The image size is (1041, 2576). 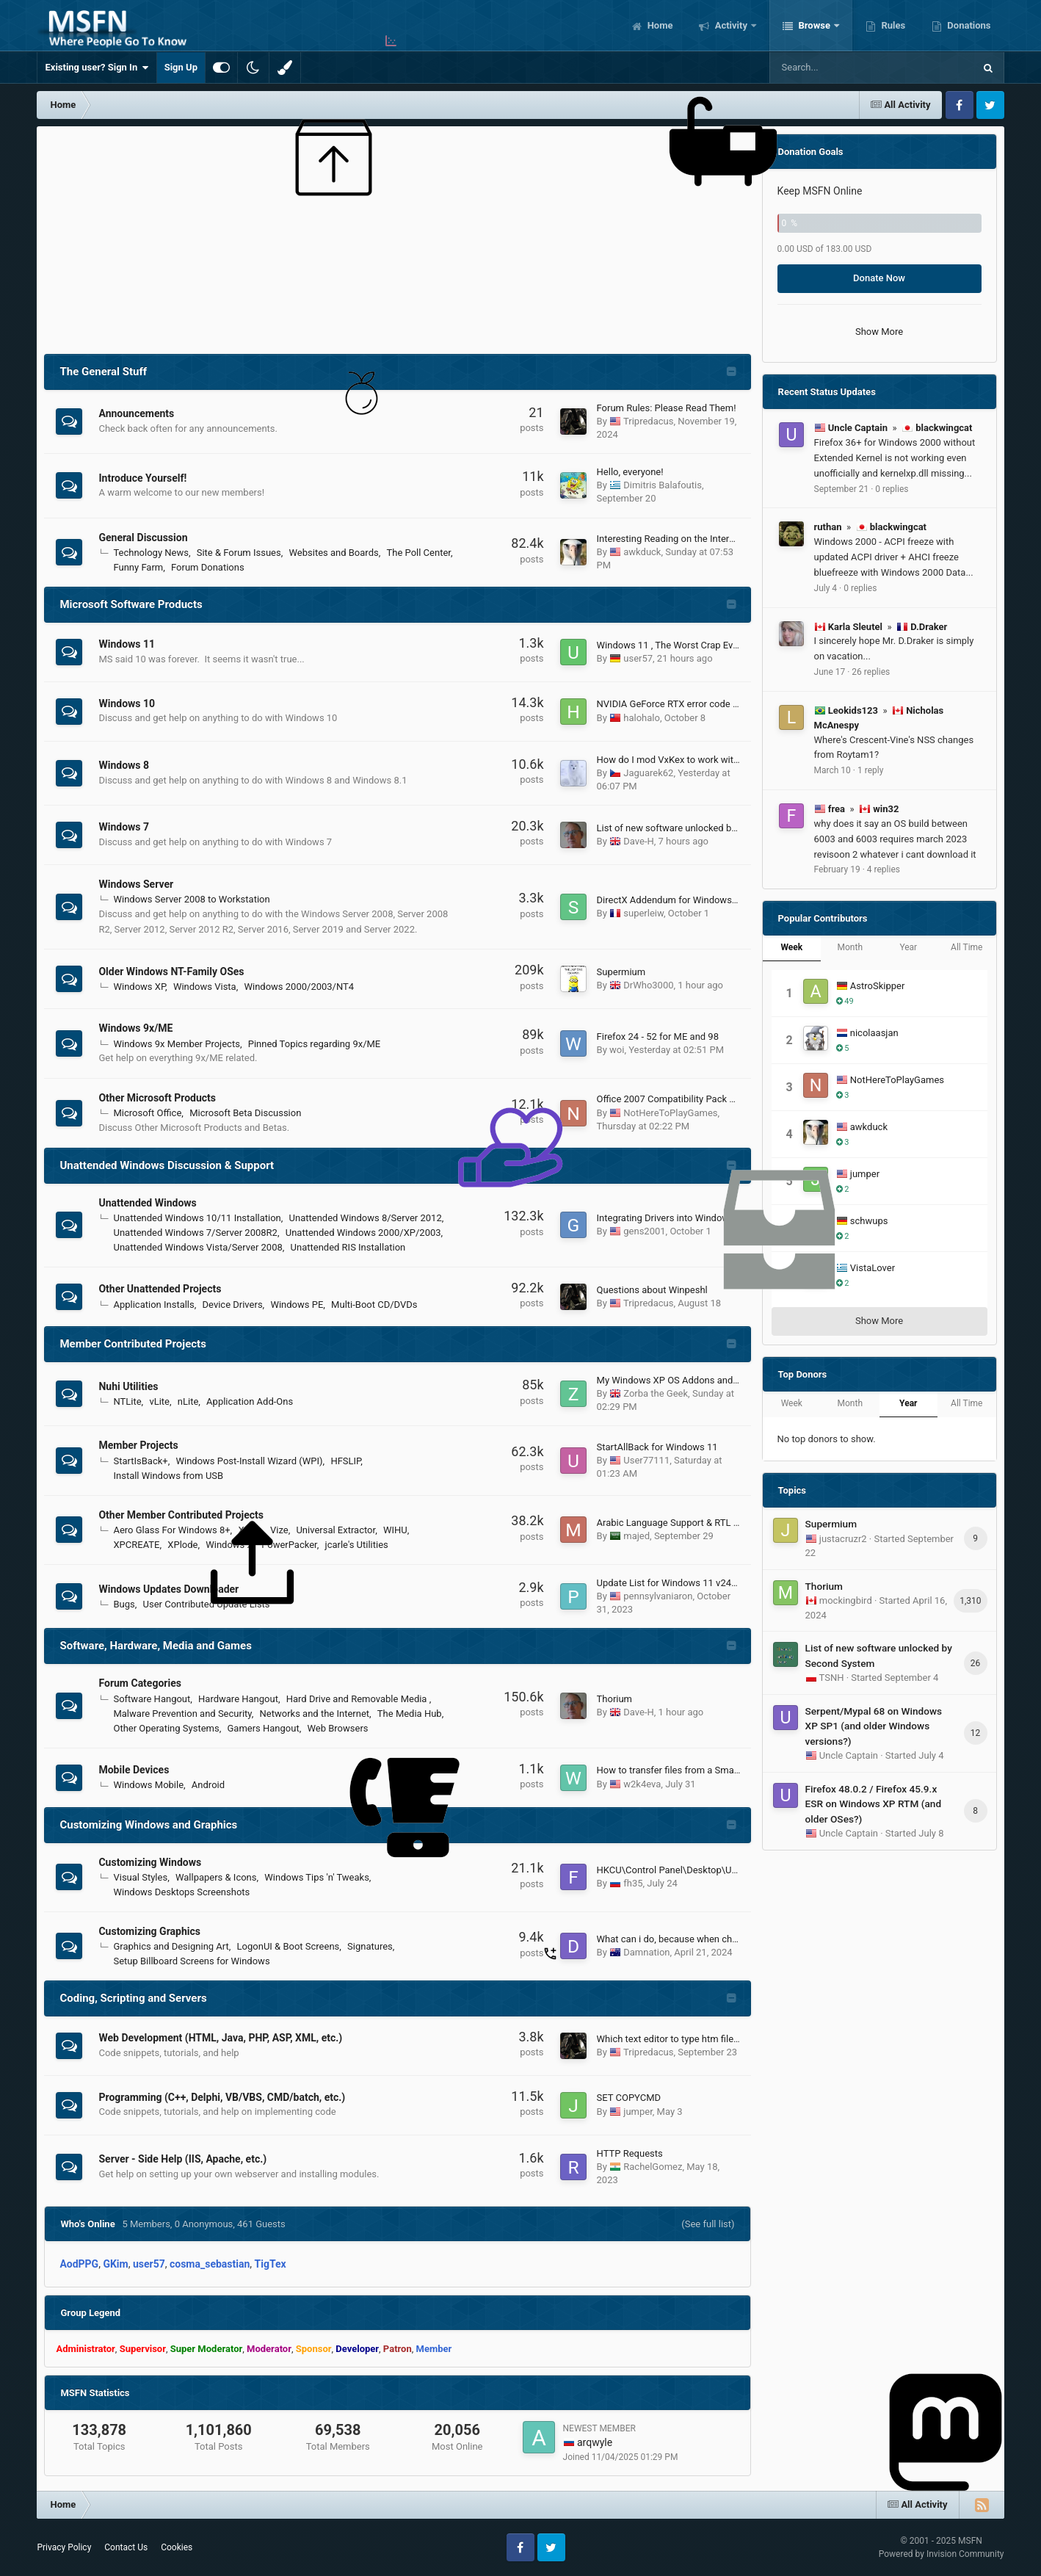 What do you see at coordinates (723, 143) in the screenshot?
I see `indicates bathroom or bathing facilities` at bounding box center [723, 143].